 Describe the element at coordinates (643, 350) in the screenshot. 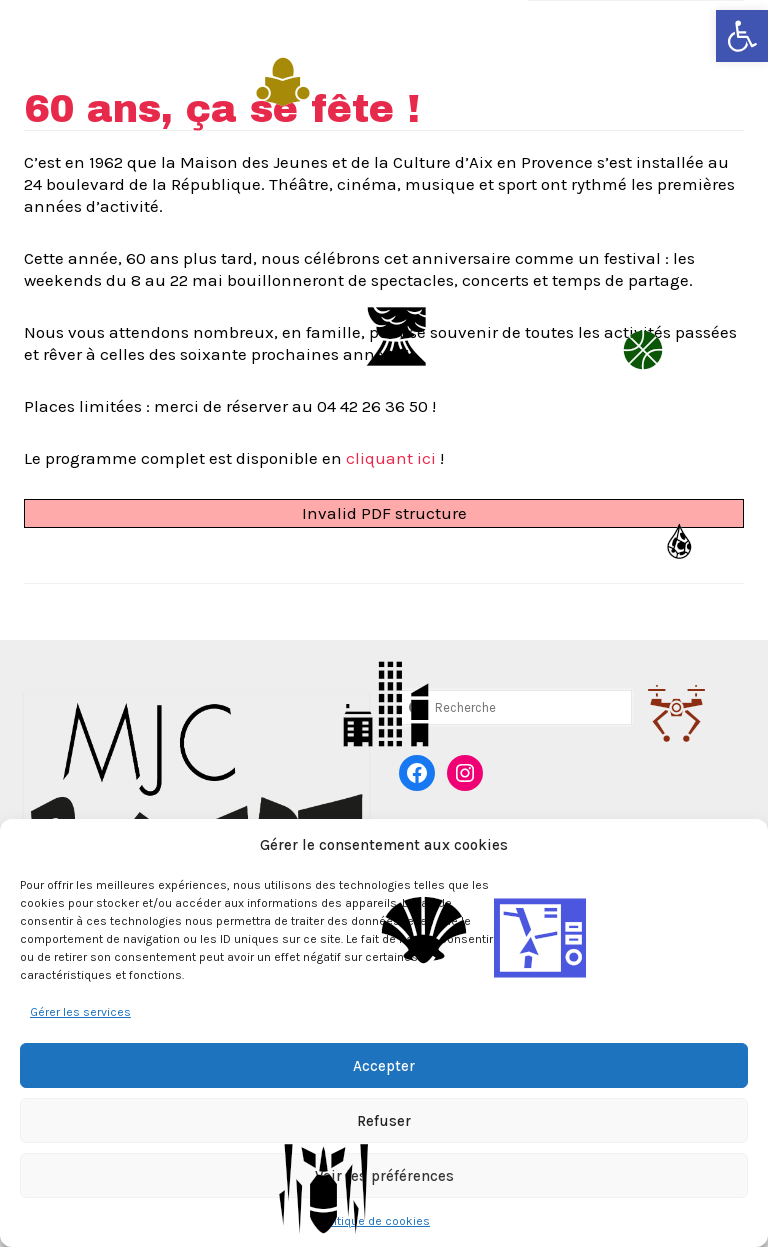

I see `access basketball or sports content` at that location.